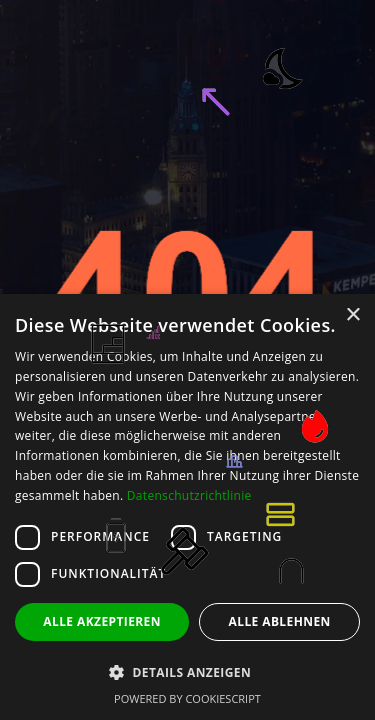 Image resolution: width=375 pixels, height=720 pixels. What do you see at coordinates (315, 427) in the screenshot?
I see `indicates trending or popular content` at bounding box center [315, 427].